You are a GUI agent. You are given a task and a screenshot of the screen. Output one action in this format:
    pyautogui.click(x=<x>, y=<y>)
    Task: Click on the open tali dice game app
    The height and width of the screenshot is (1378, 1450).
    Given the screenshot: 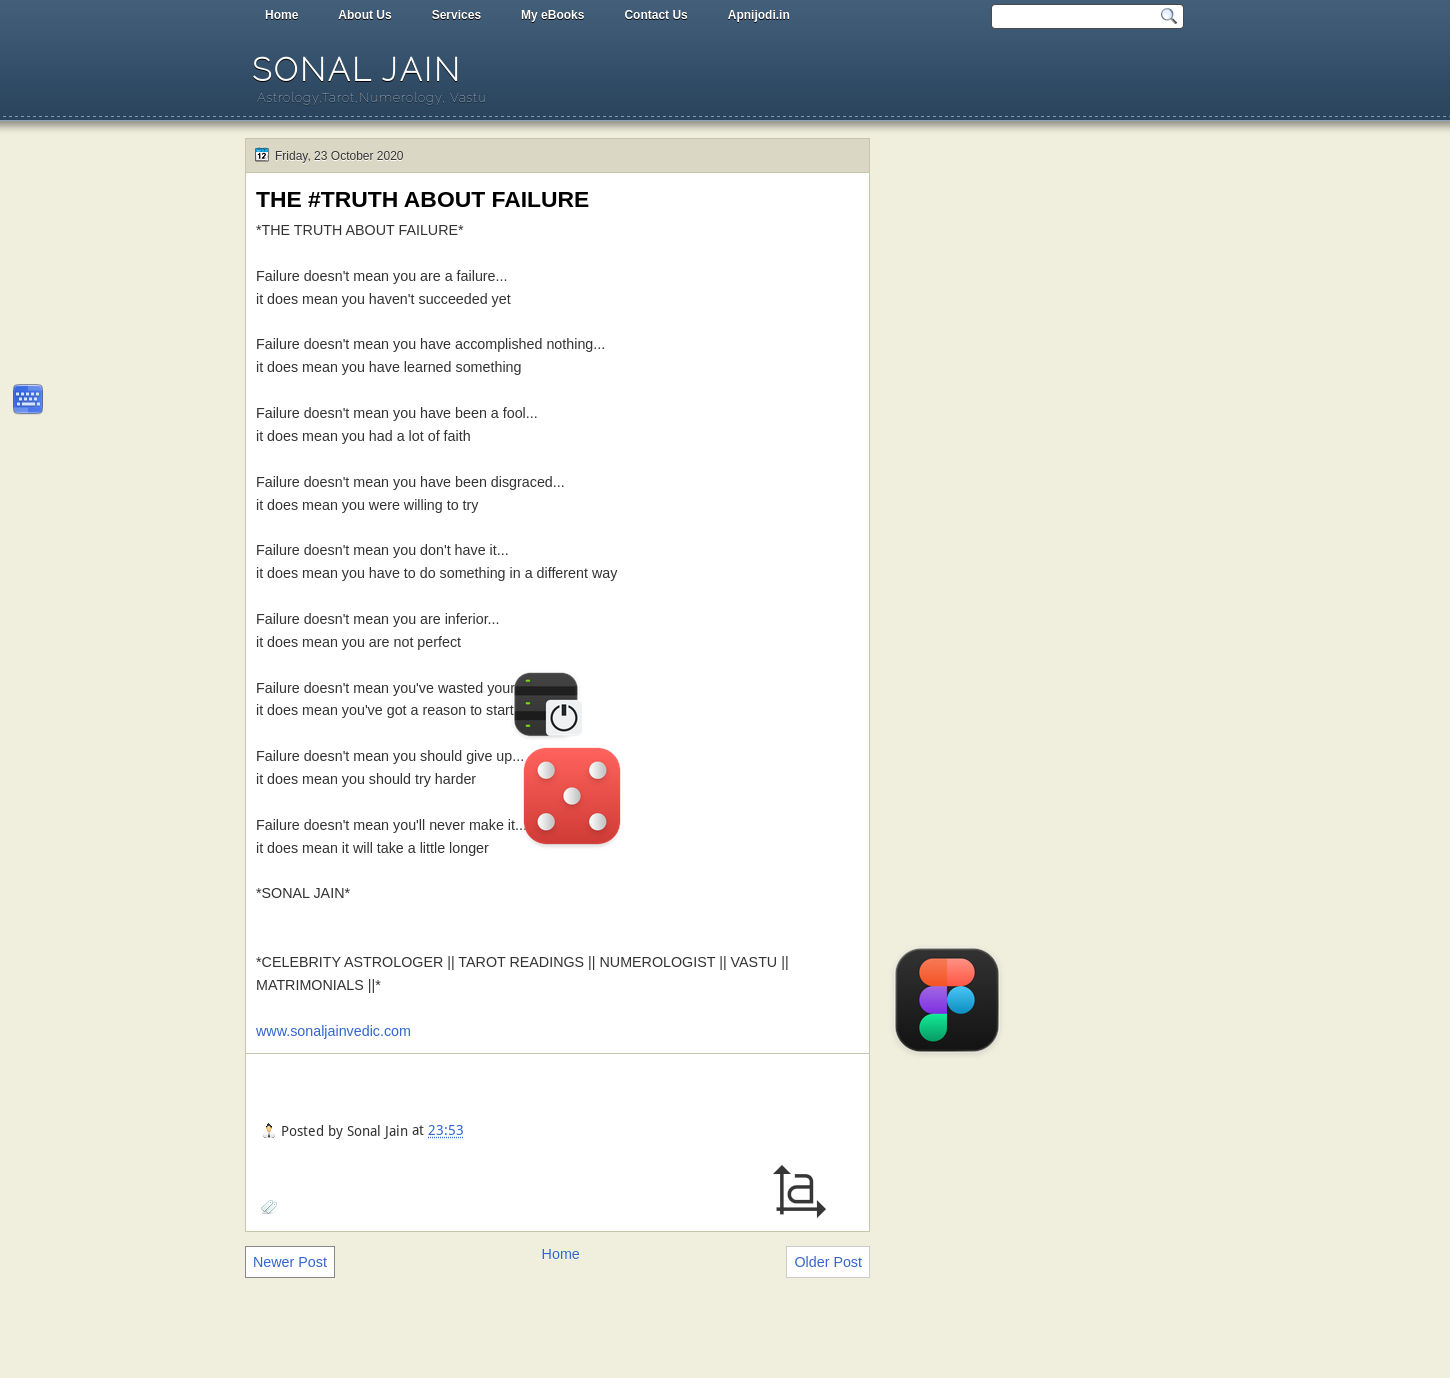 What is the action you would take?
    pyautogui.click(x=572, y=796)
    